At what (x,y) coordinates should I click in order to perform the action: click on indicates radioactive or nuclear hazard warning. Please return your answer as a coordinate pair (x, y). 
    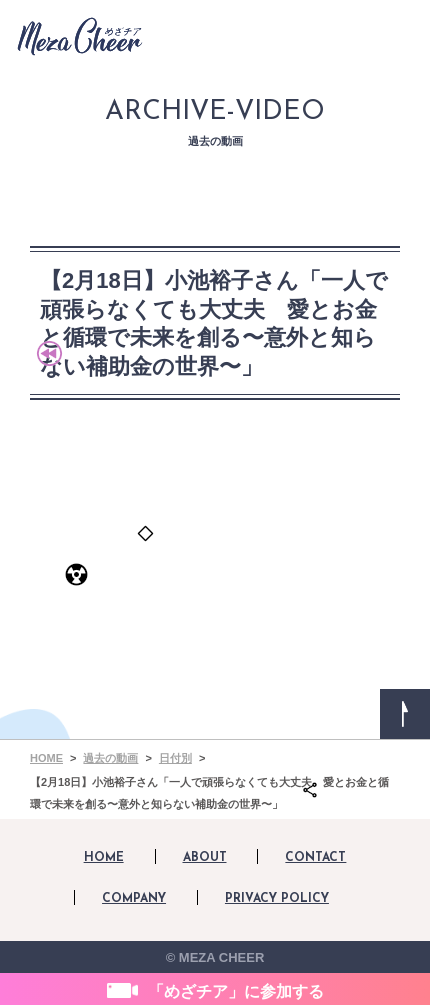
    Looking at the image, I should click on (76, 574).